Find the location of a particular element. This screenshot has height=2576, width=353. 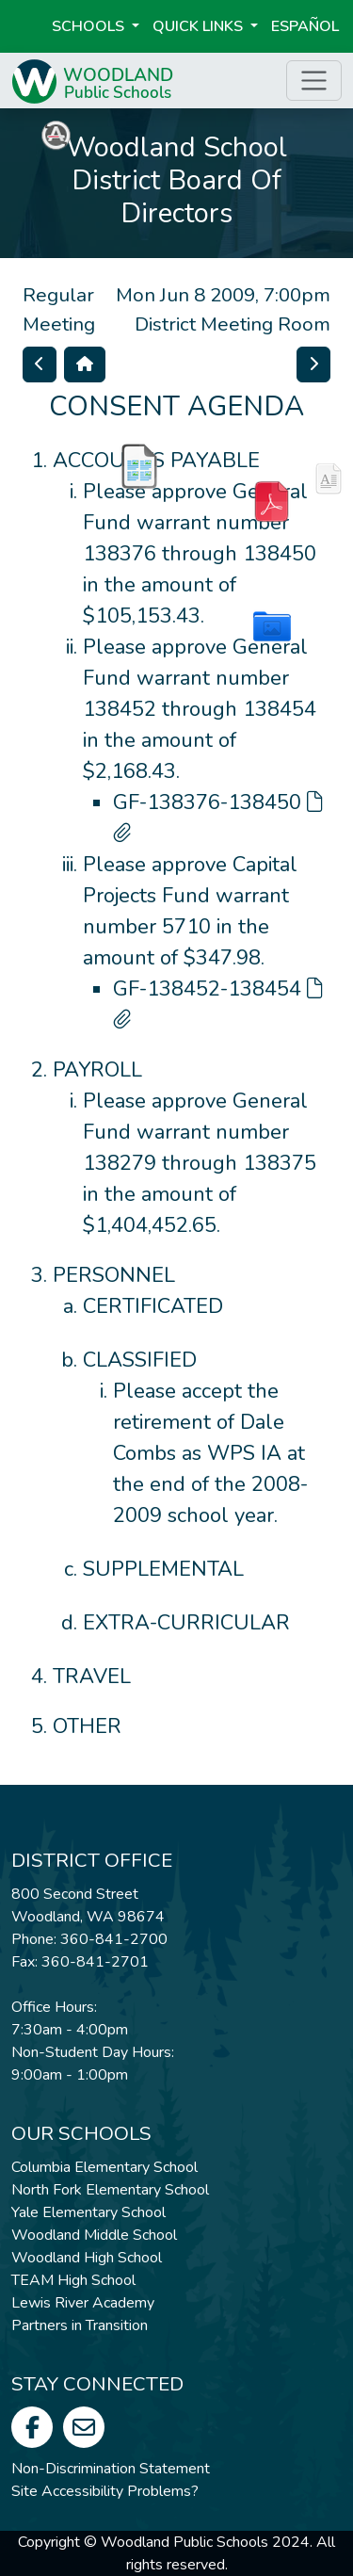

open your images folder is located at coordinates (272, 626).